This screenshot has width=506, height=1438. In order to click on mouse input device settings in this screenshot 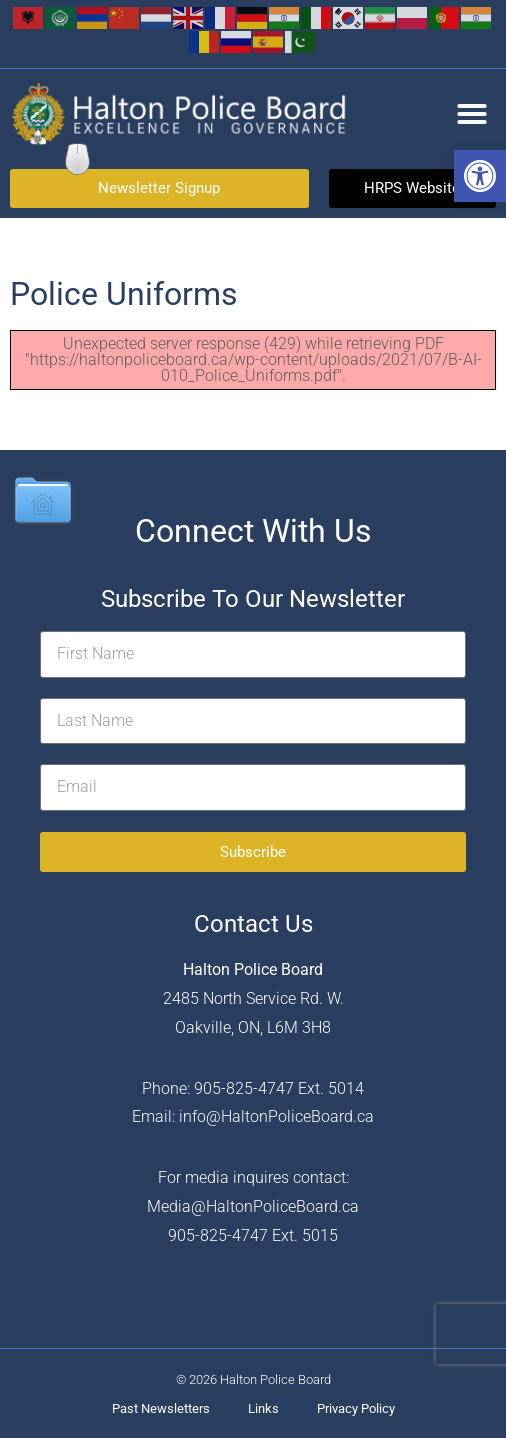, I will do `click(77, 159)`.